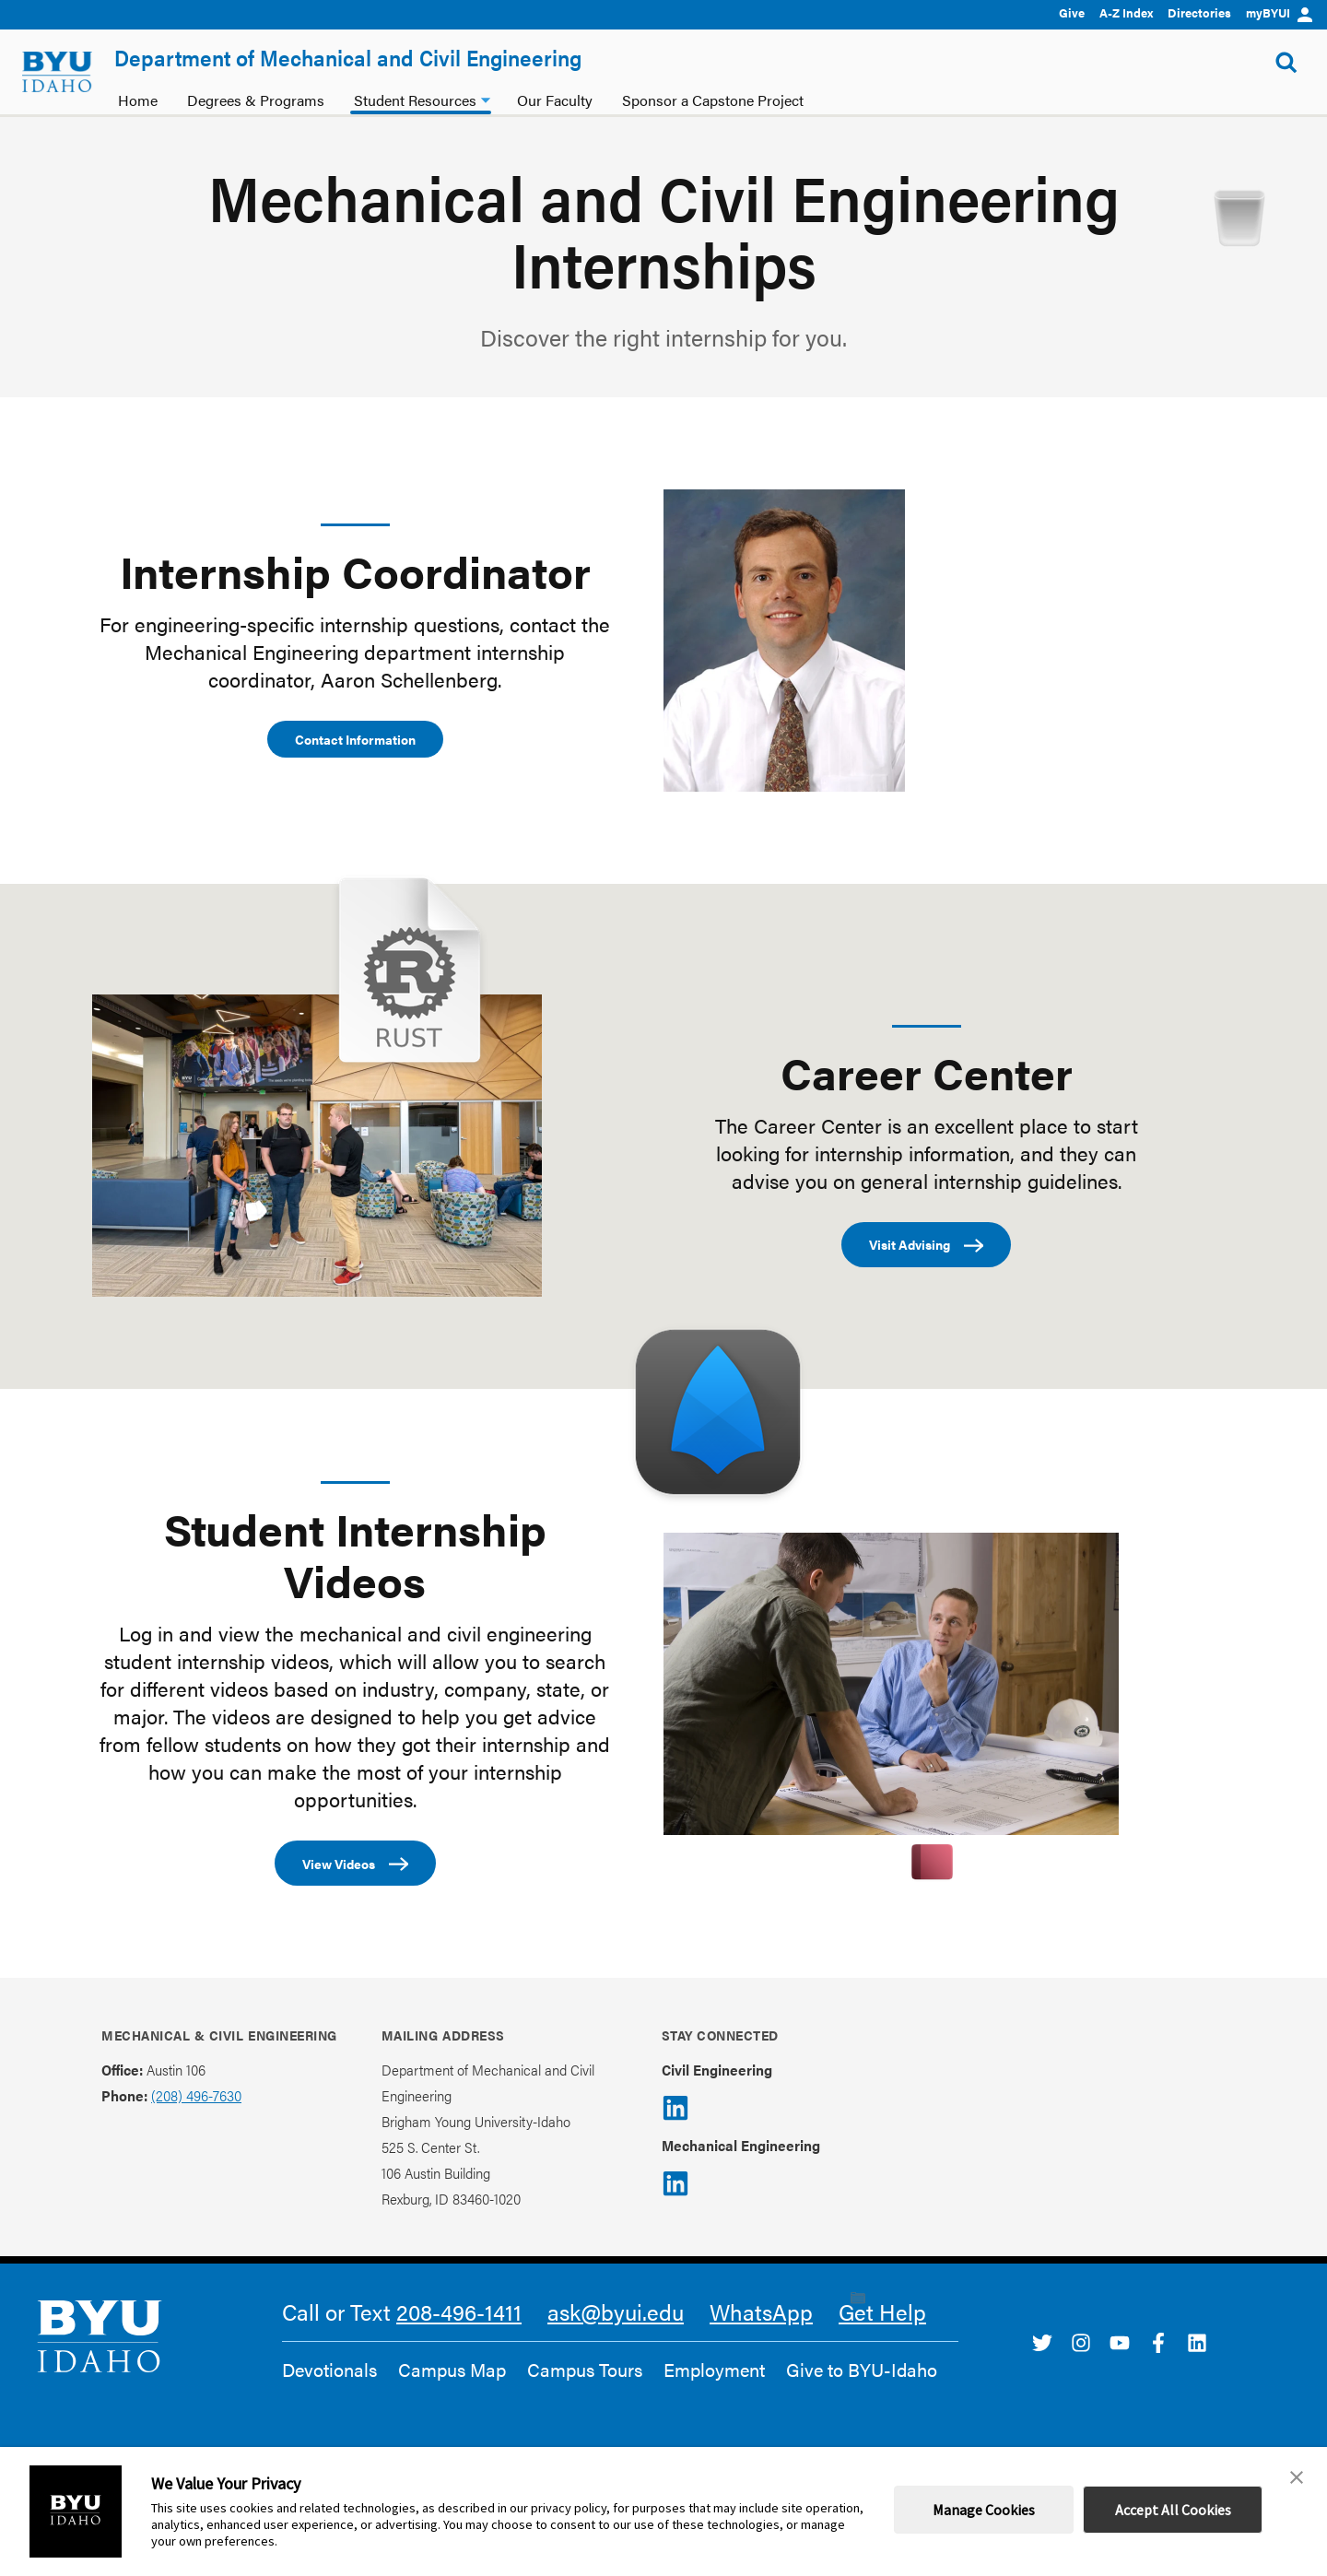  Describe the element at coordinates (718, 1412) in the screenshot. I see `open synfig animation studio` at that location.